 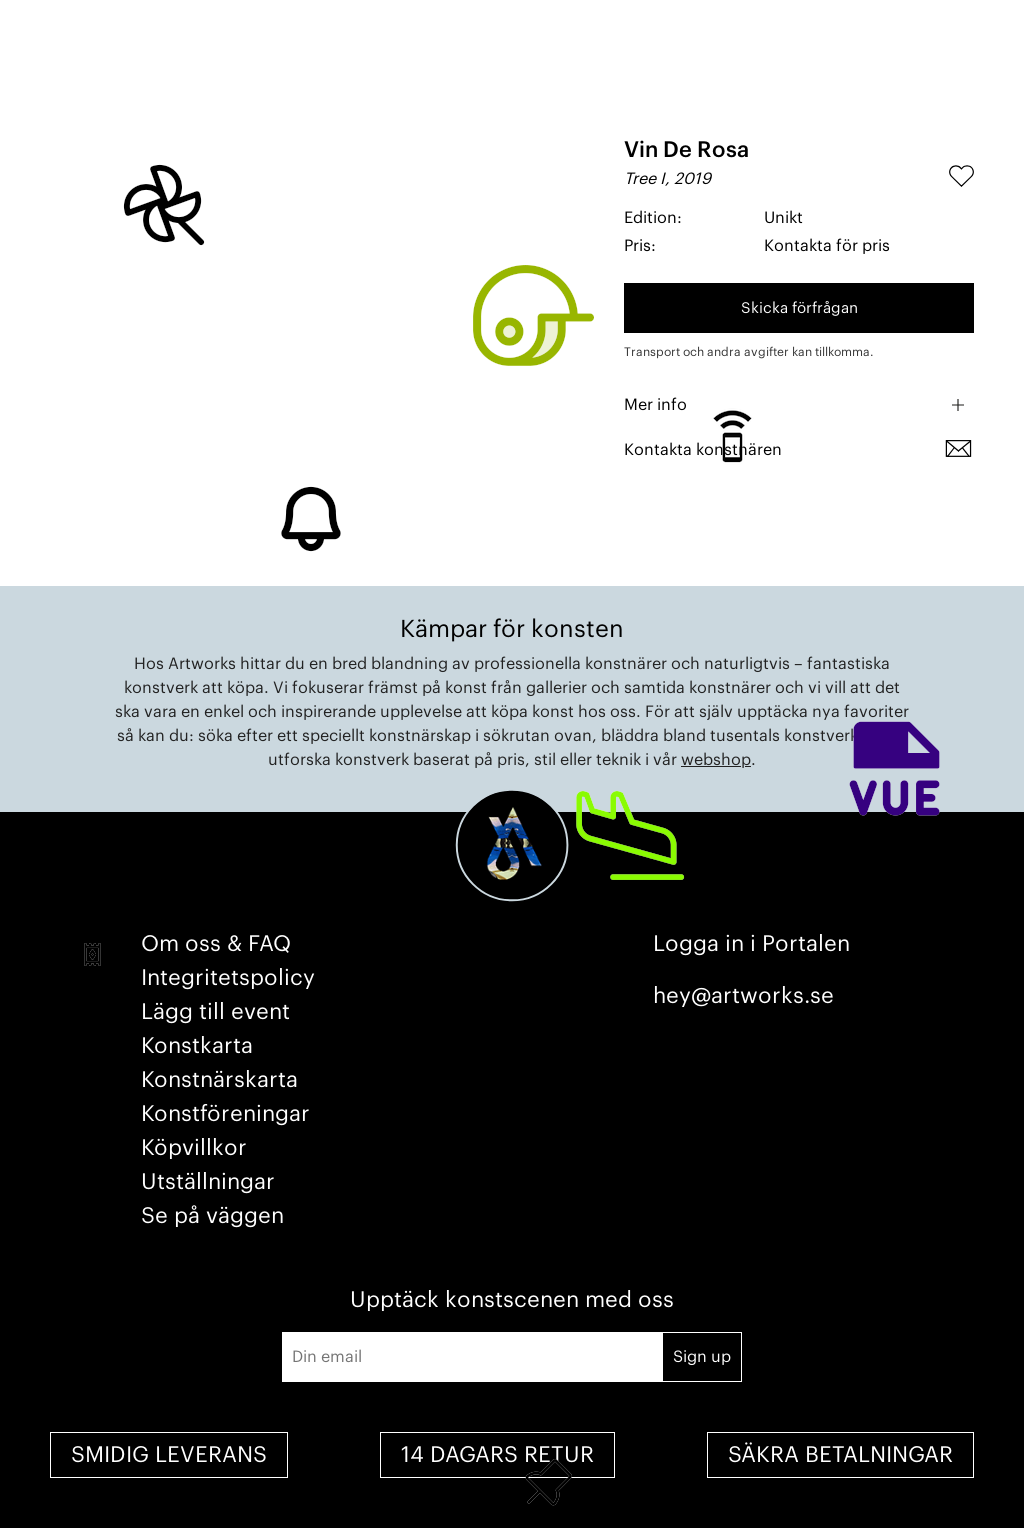 I want to click on view baseball or sports equipment, so click(x=529, y=317).